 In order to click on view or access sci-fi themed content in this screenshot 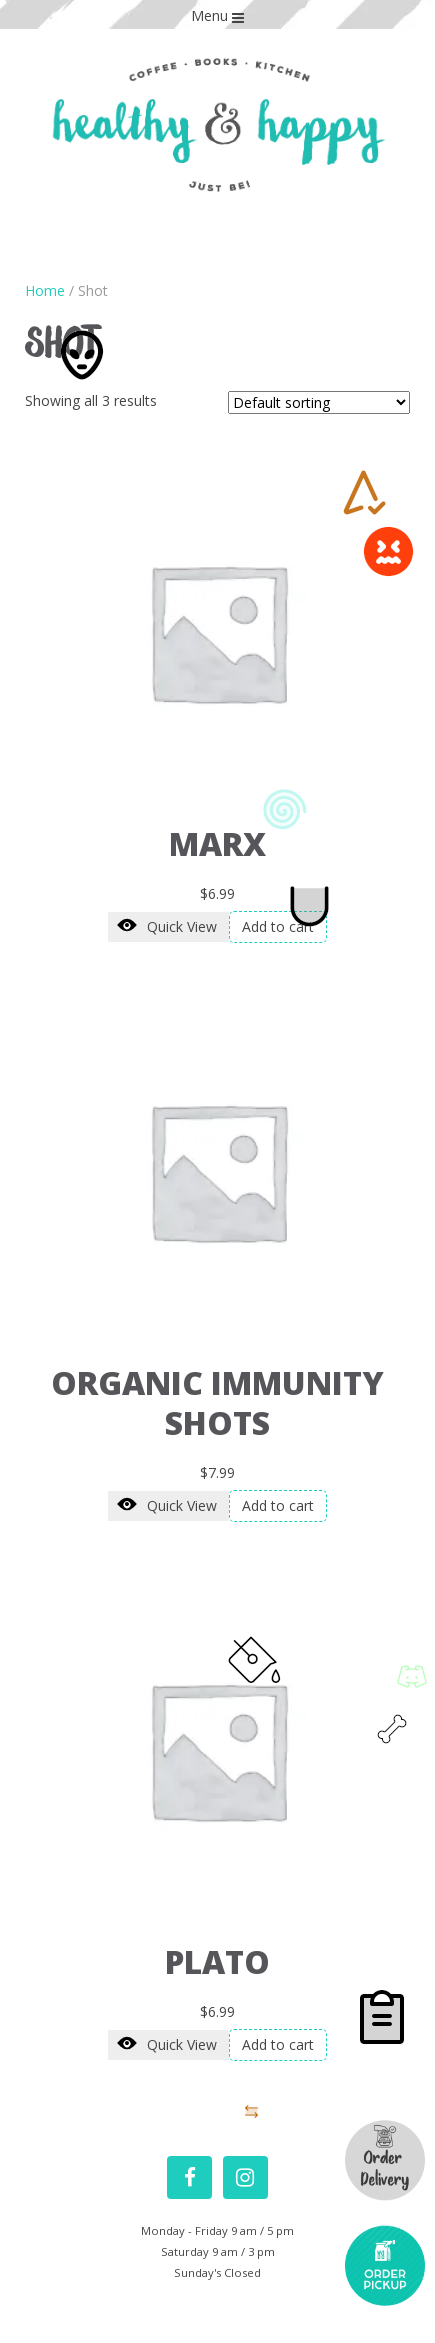, I will do `click(82, 355)`.